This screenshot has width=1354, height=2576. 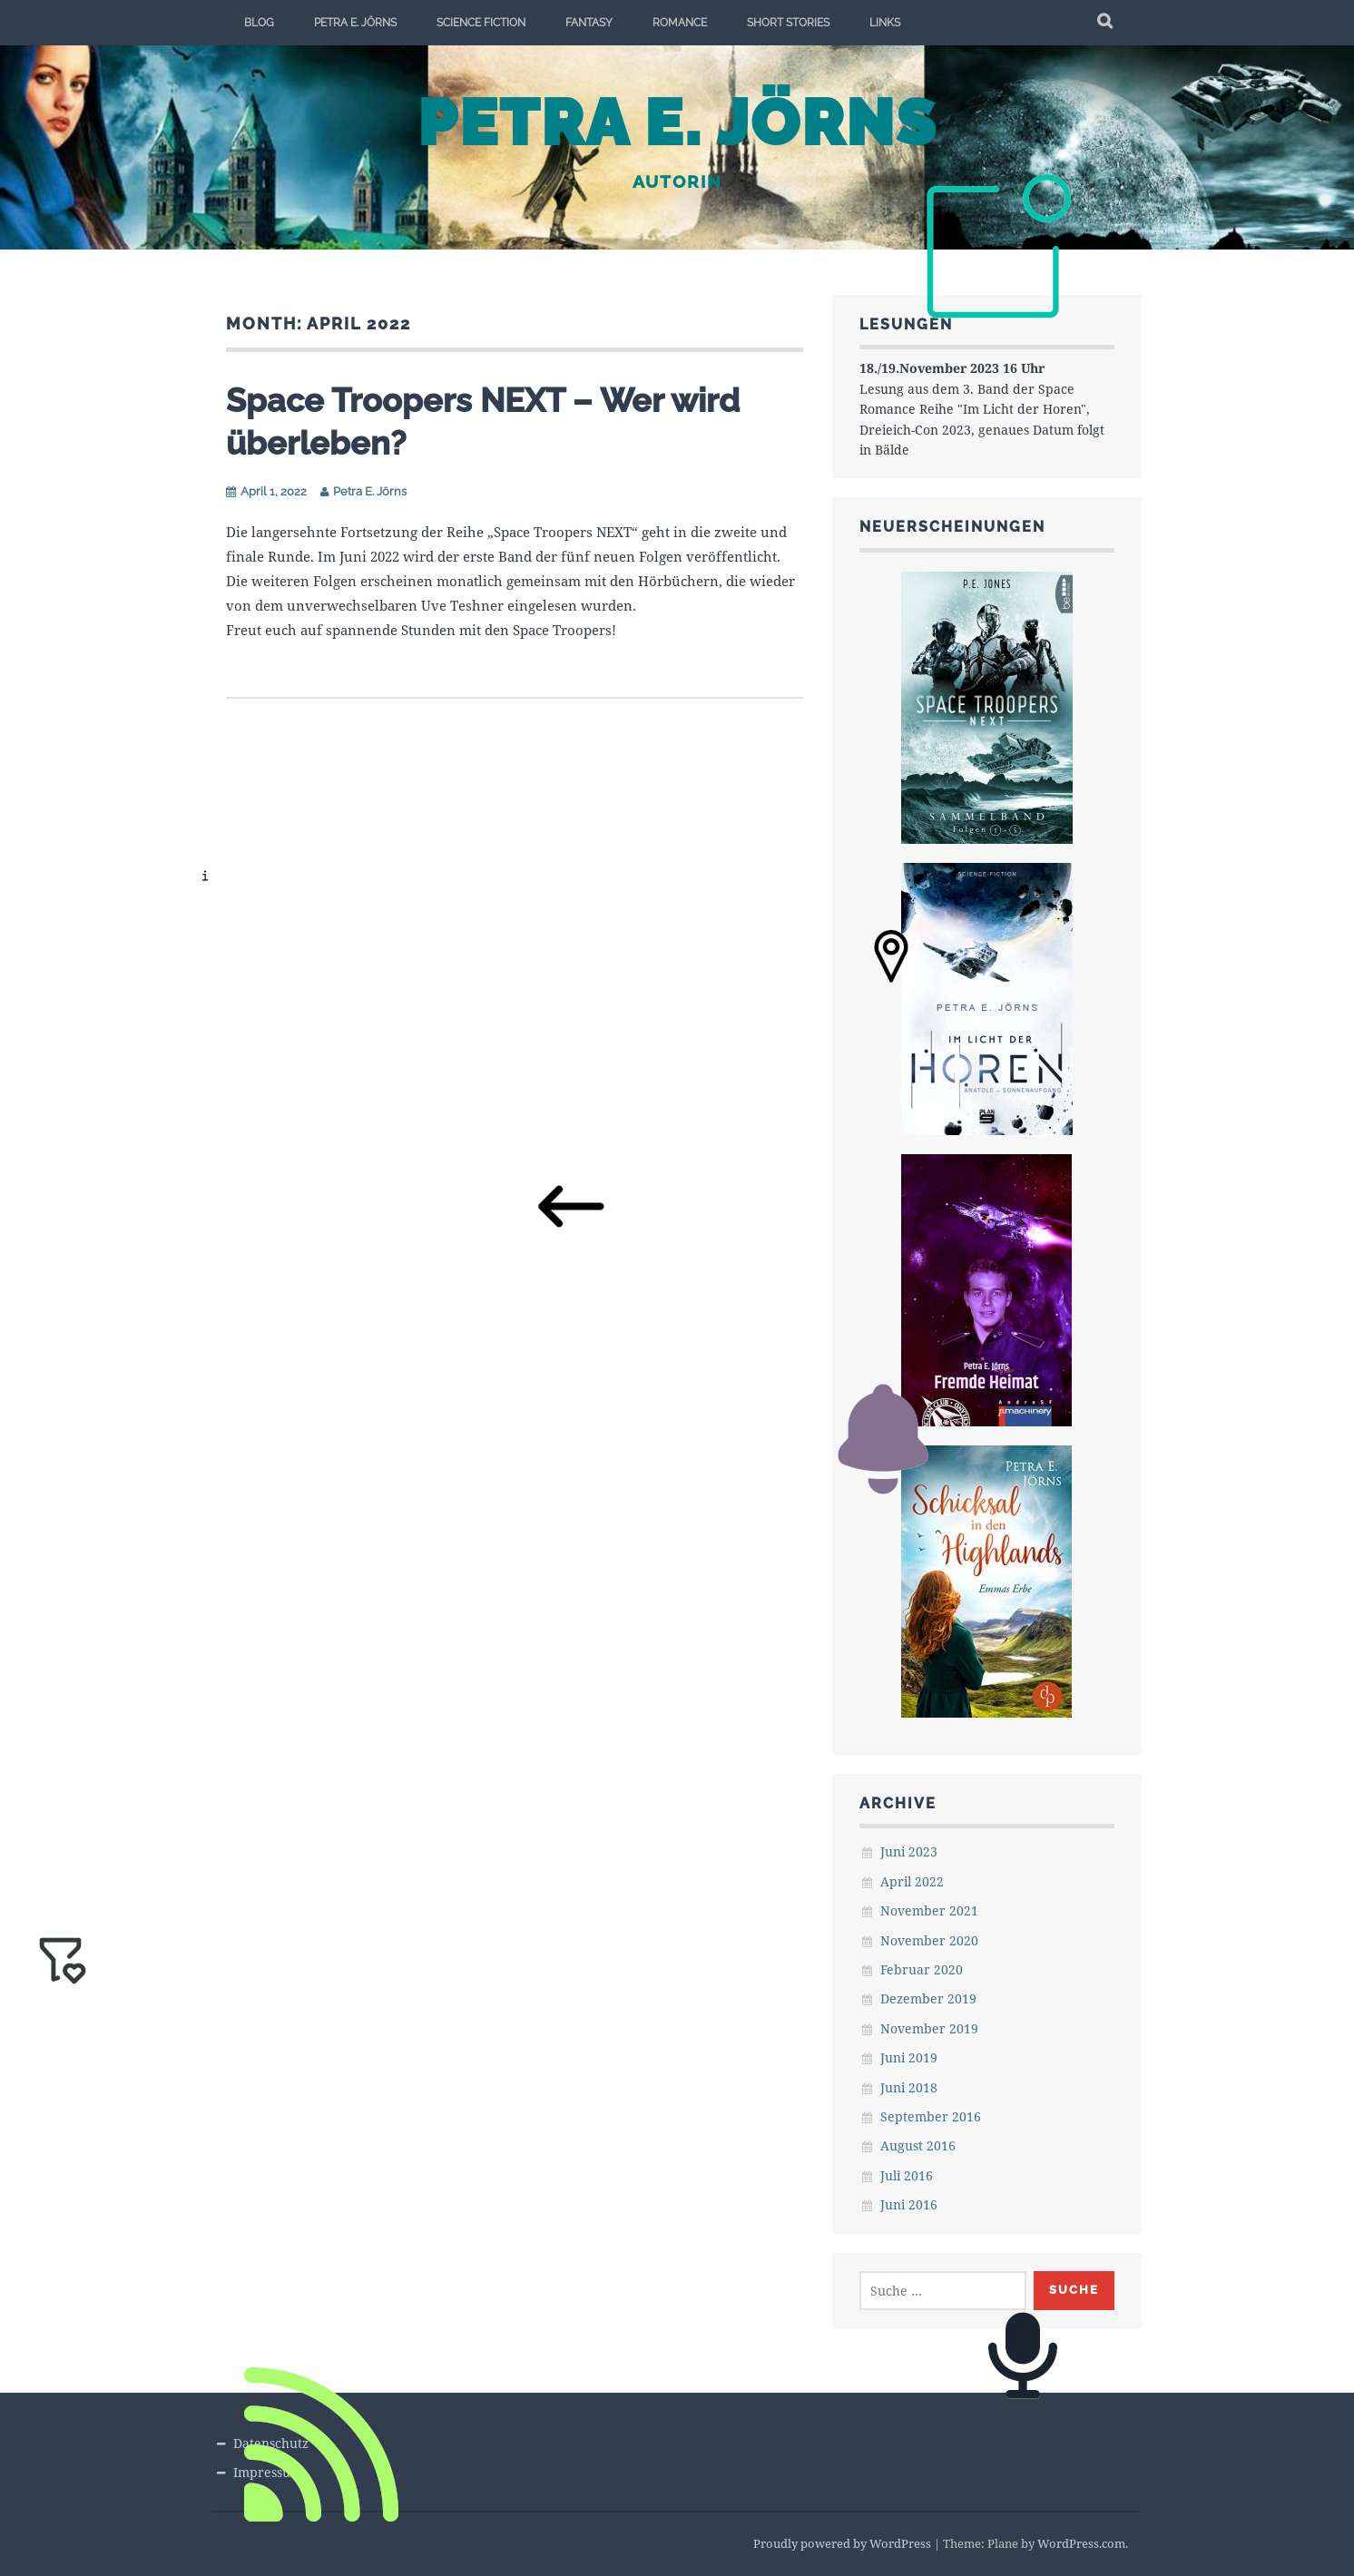 I want to click on view more information or details, so click(x=205, y=876).